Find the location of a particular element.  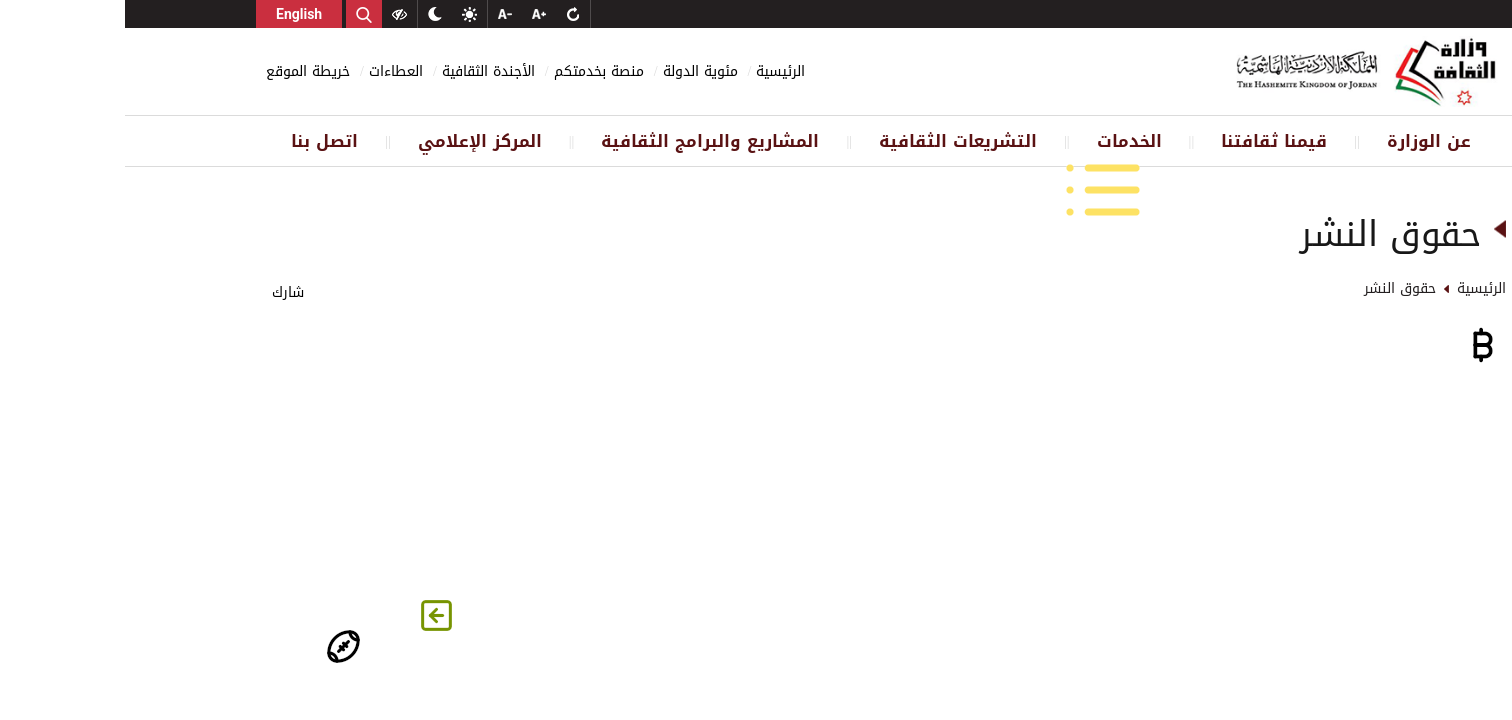

indicates Thai baht currency is located at coordinates (1483, 345).